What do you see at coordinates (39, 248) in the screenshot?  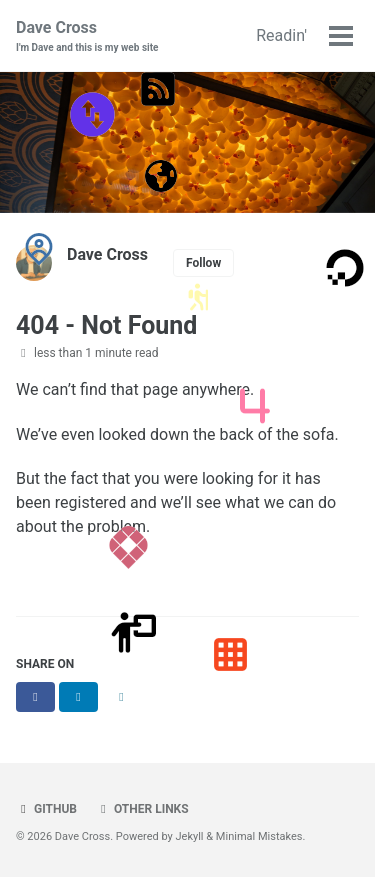 I see `view your current location on the map` at bounding box center [39, 248].